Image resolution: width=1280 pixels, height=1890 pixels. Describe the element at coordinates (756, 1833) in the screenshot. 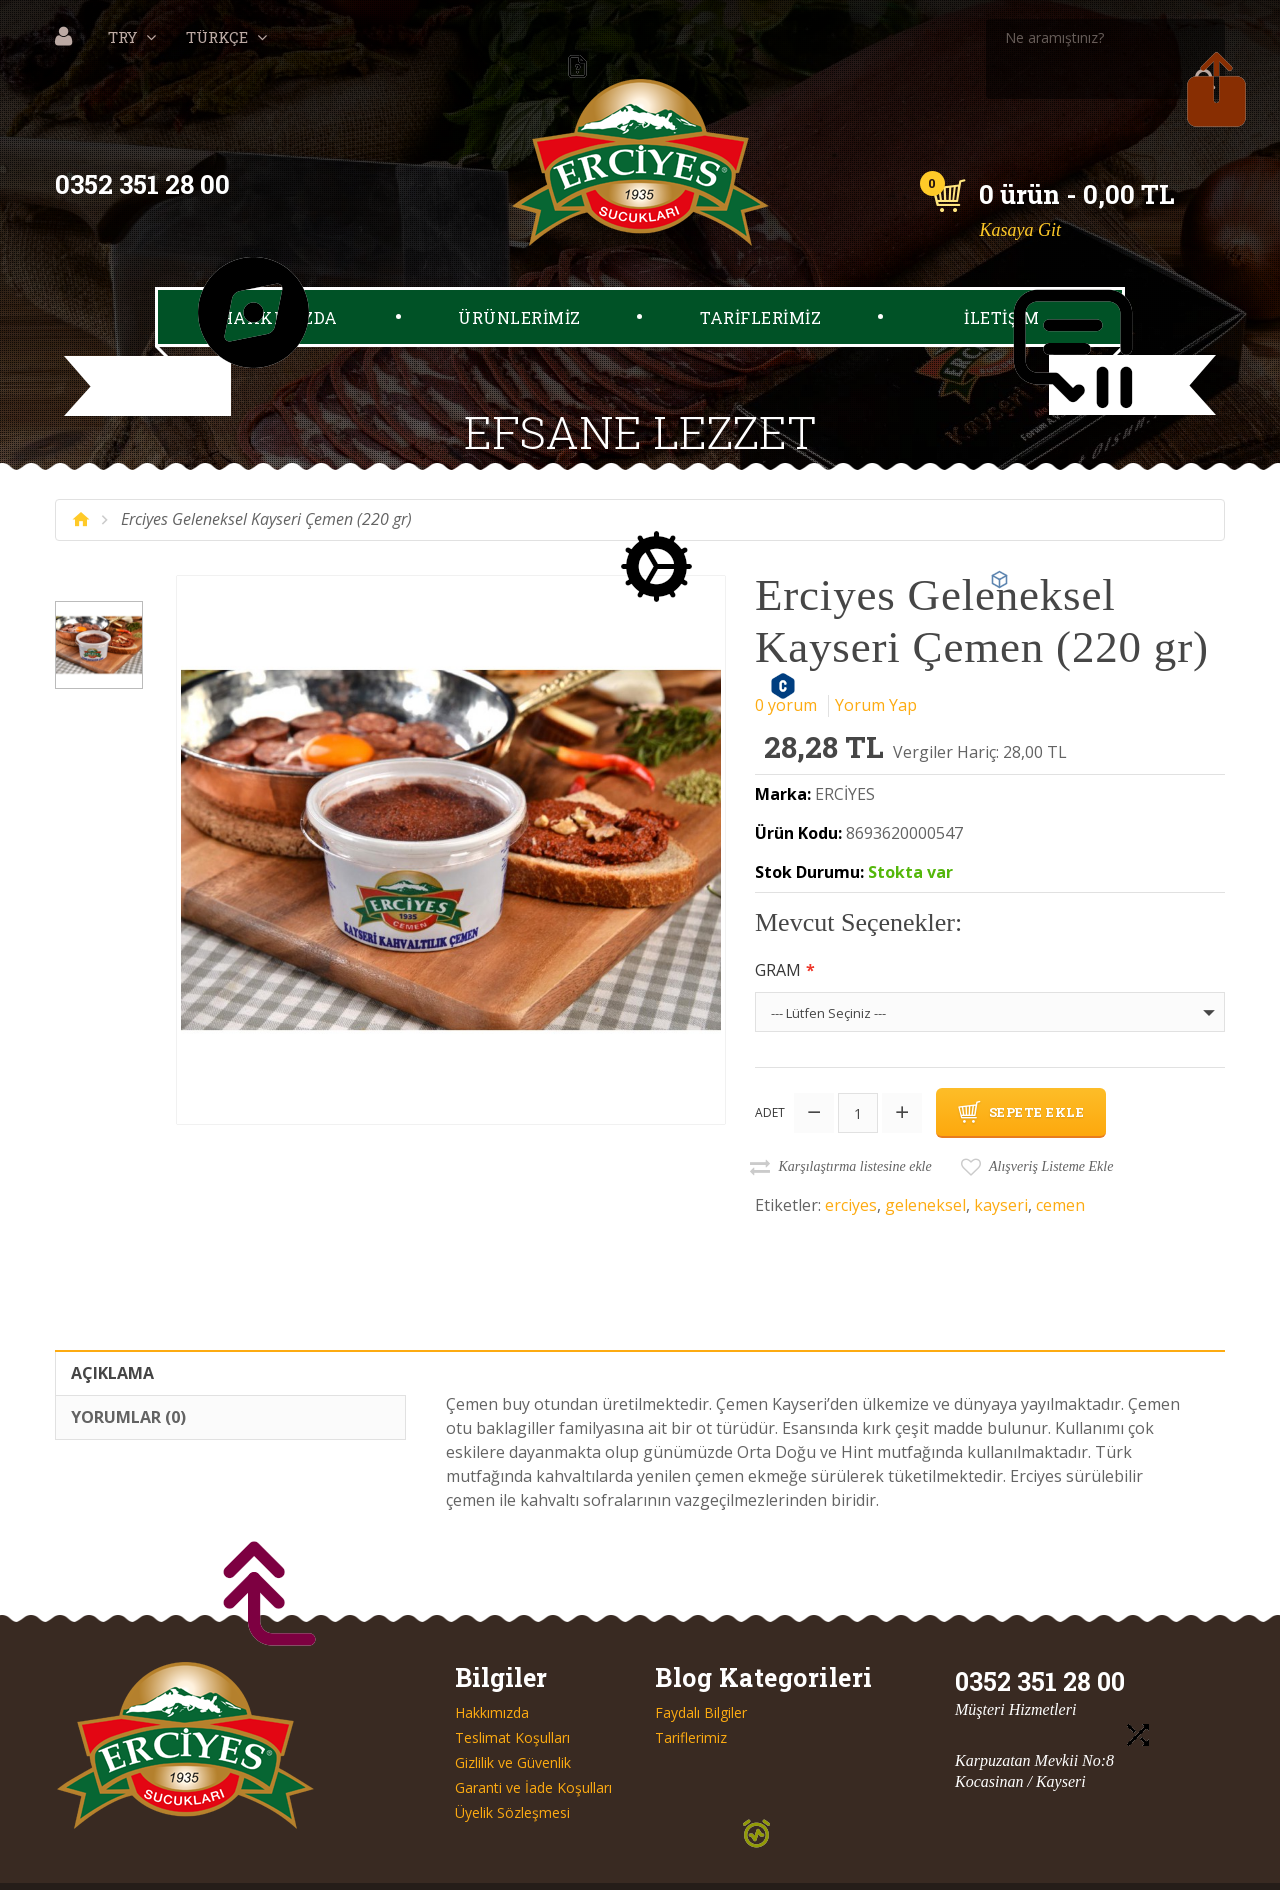

I see `view average alarm or alert statistics` at that location.